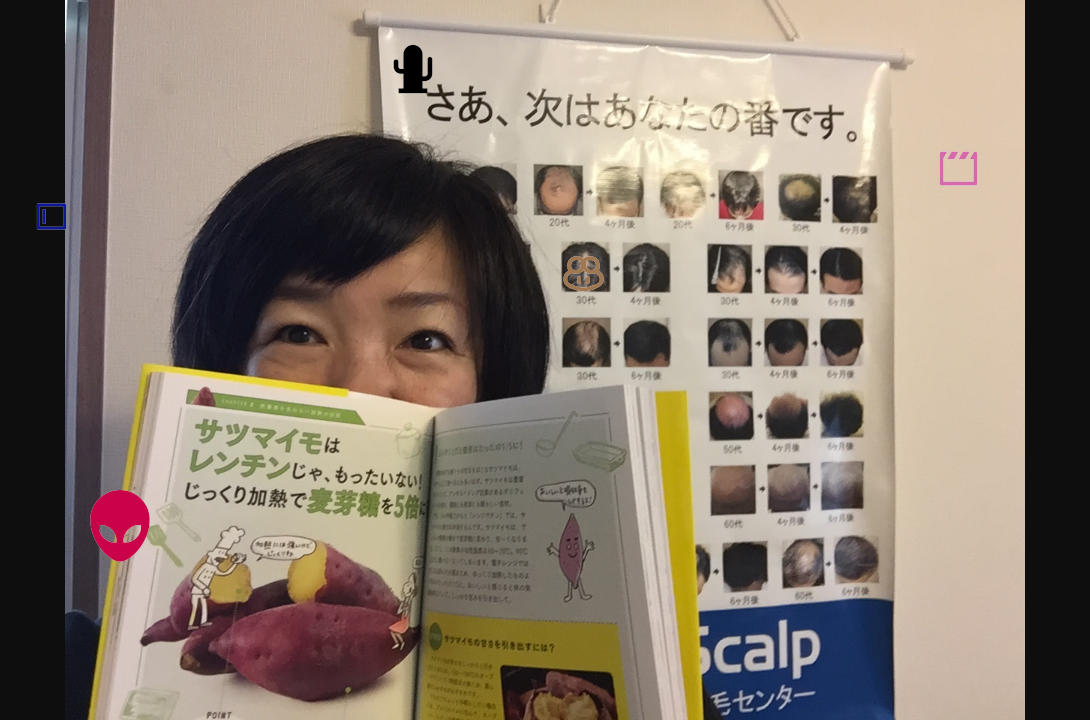  Describe the element at coordinates (958, 168) in the screenshot. I see `access video or film editing tools` at that location.